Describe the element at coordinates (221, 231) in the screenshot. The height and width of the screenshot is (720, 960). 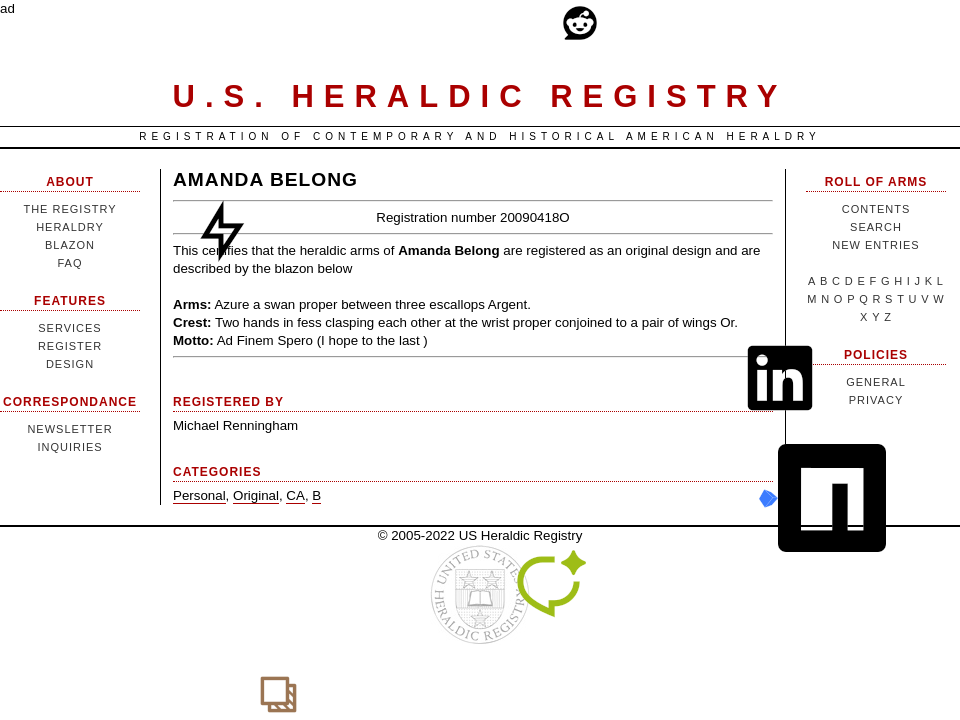
I see `turn on device flashlight` at that location.